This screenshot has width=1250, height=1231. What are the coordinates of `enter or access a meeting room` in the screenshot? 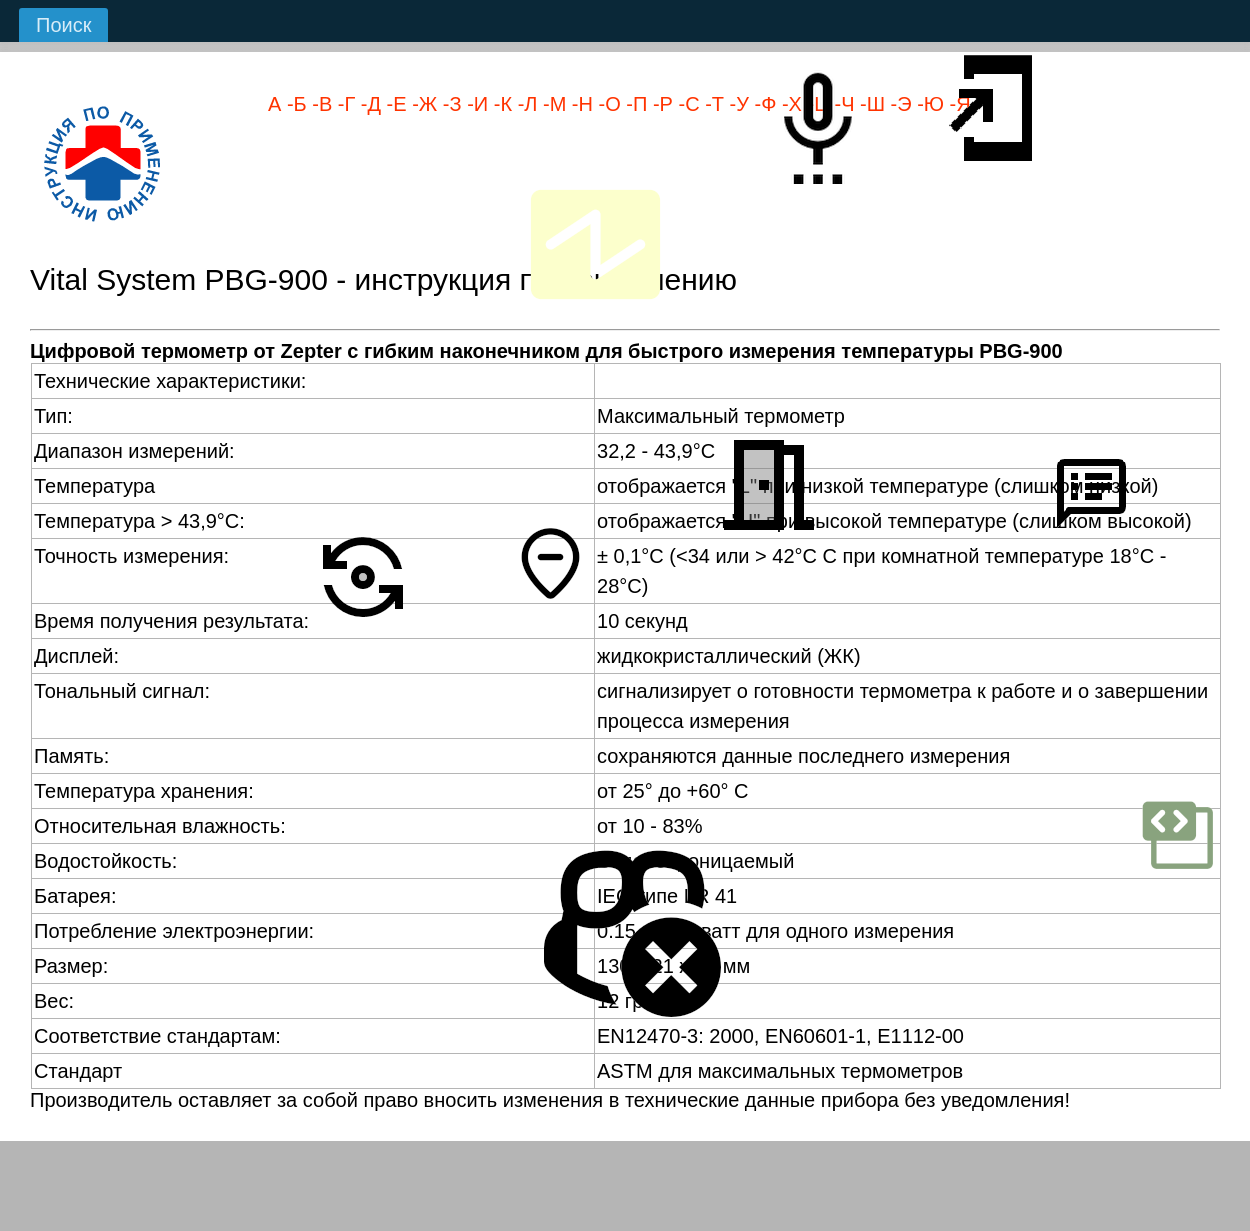 It's located at (769, 485).